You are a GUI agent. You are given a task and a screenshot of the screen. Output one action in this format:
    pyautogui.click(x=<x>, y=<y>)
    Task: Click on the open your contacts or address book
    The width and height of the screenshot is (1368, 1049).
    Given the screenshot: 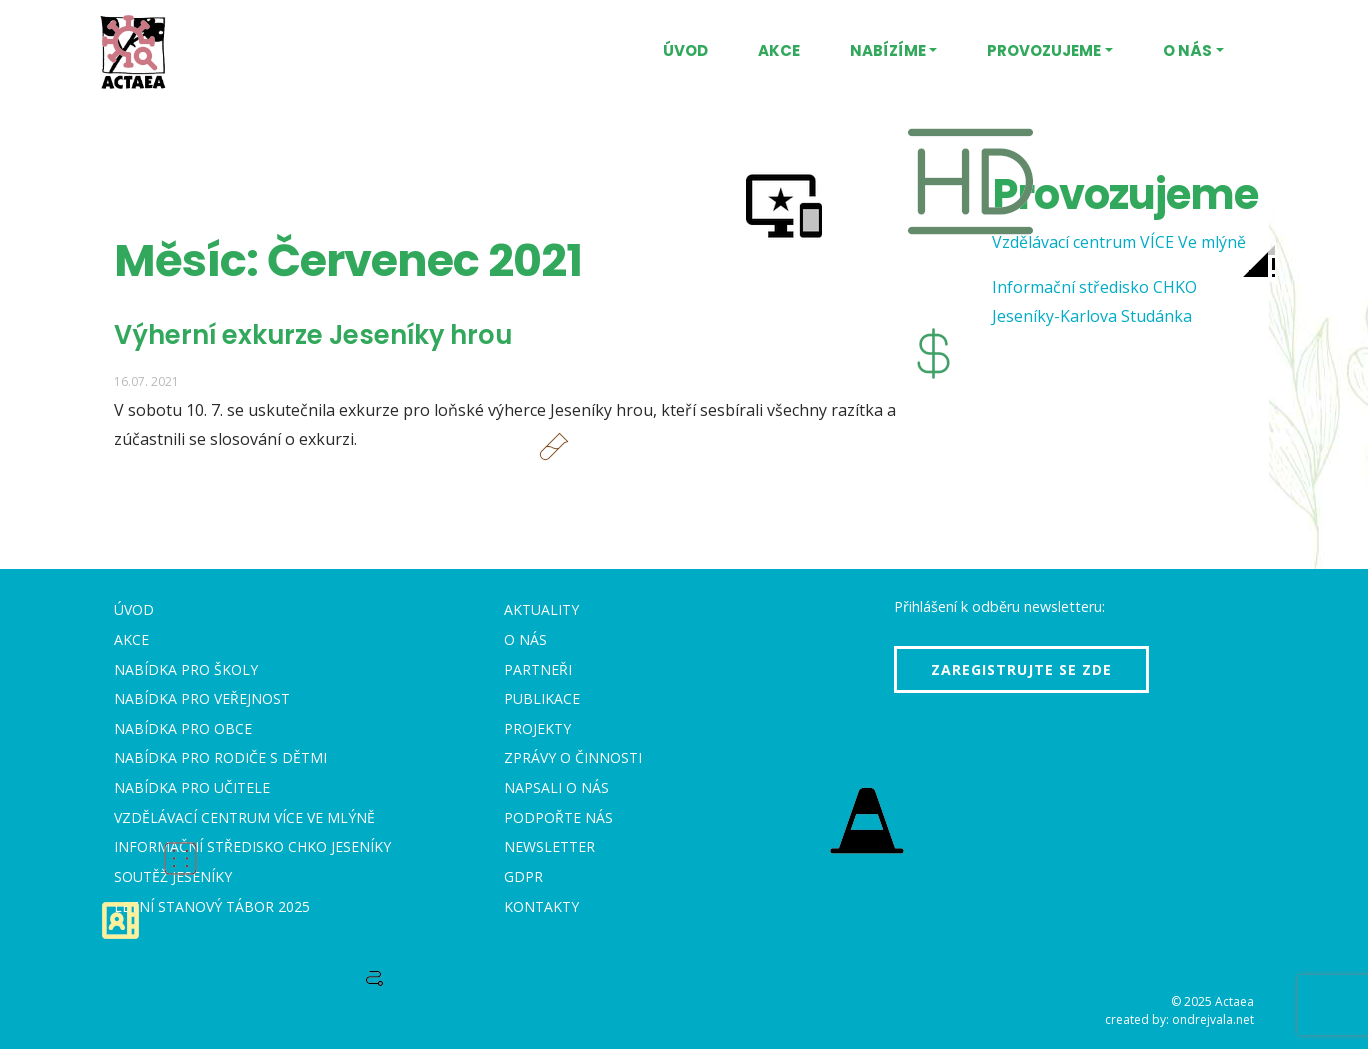 What is the action you would take?
    pyautogui.click(x=120, y=920)
    